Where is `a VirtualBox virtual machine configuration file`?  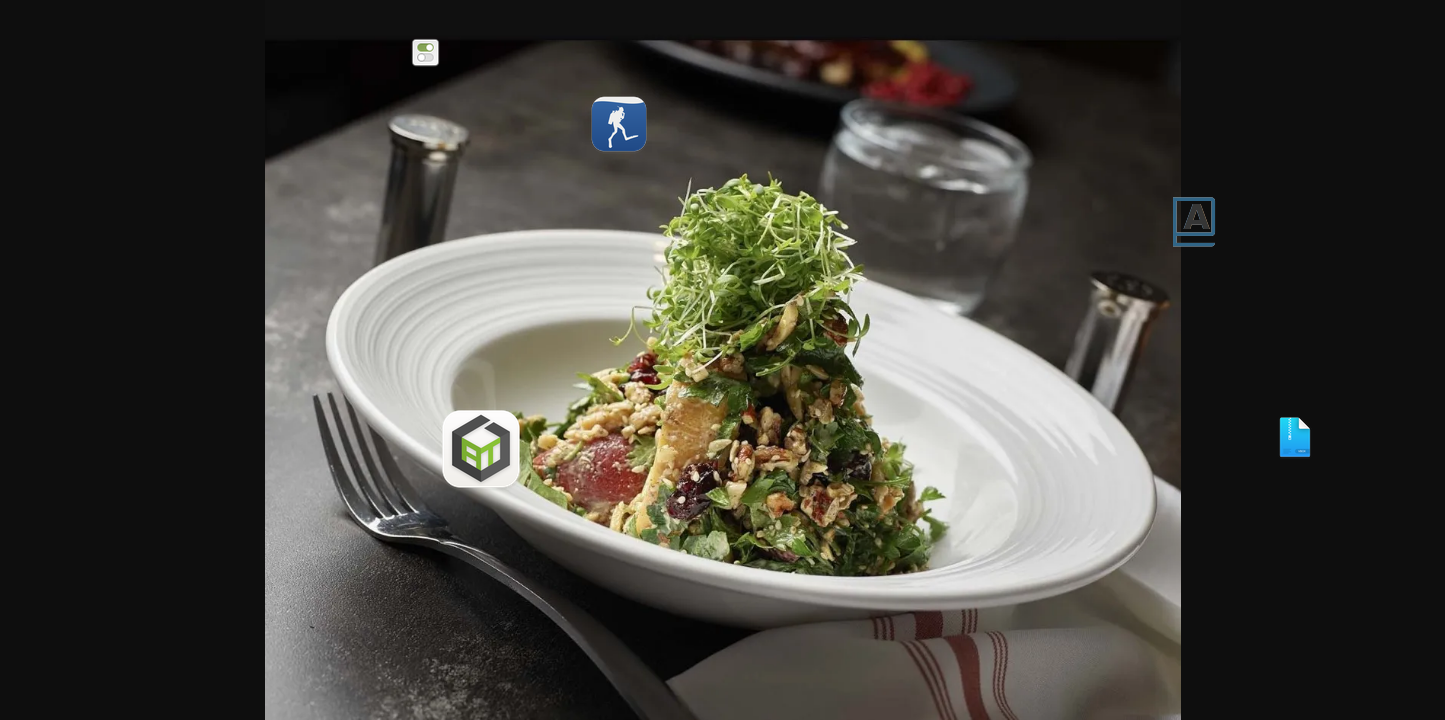
a VirtualBox virtual machine configuration file is located at coordinates (1295, 438).